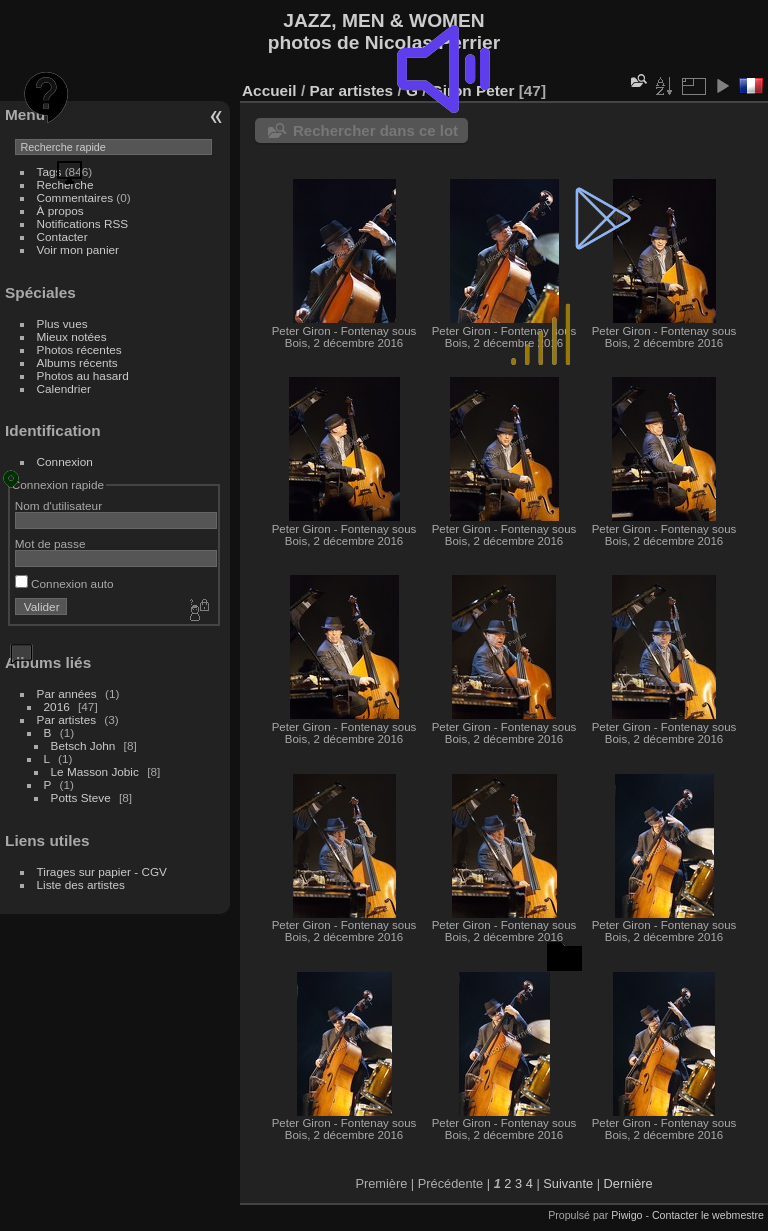 The width and height of the screenshot is (768, 1231). Describe the element at coordinates (11, 479) in the screenshot. I see `view or set a location on the map` at that location.